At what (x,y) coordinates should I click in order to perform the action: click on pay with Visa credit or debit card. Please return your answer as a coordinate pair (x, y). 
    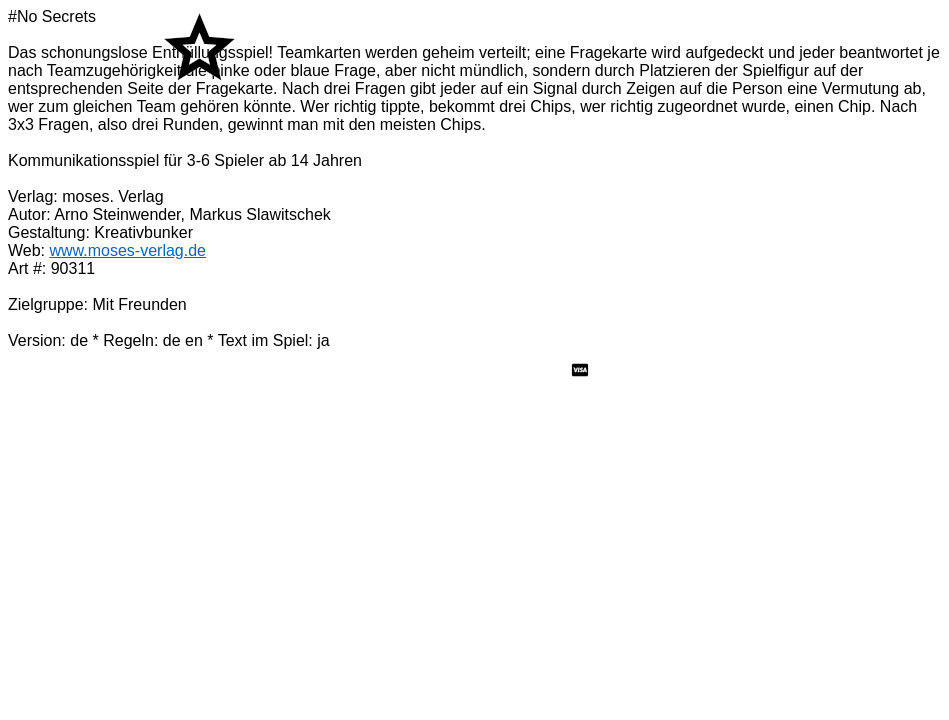
    Looking at the image, I should click on (580, 370).